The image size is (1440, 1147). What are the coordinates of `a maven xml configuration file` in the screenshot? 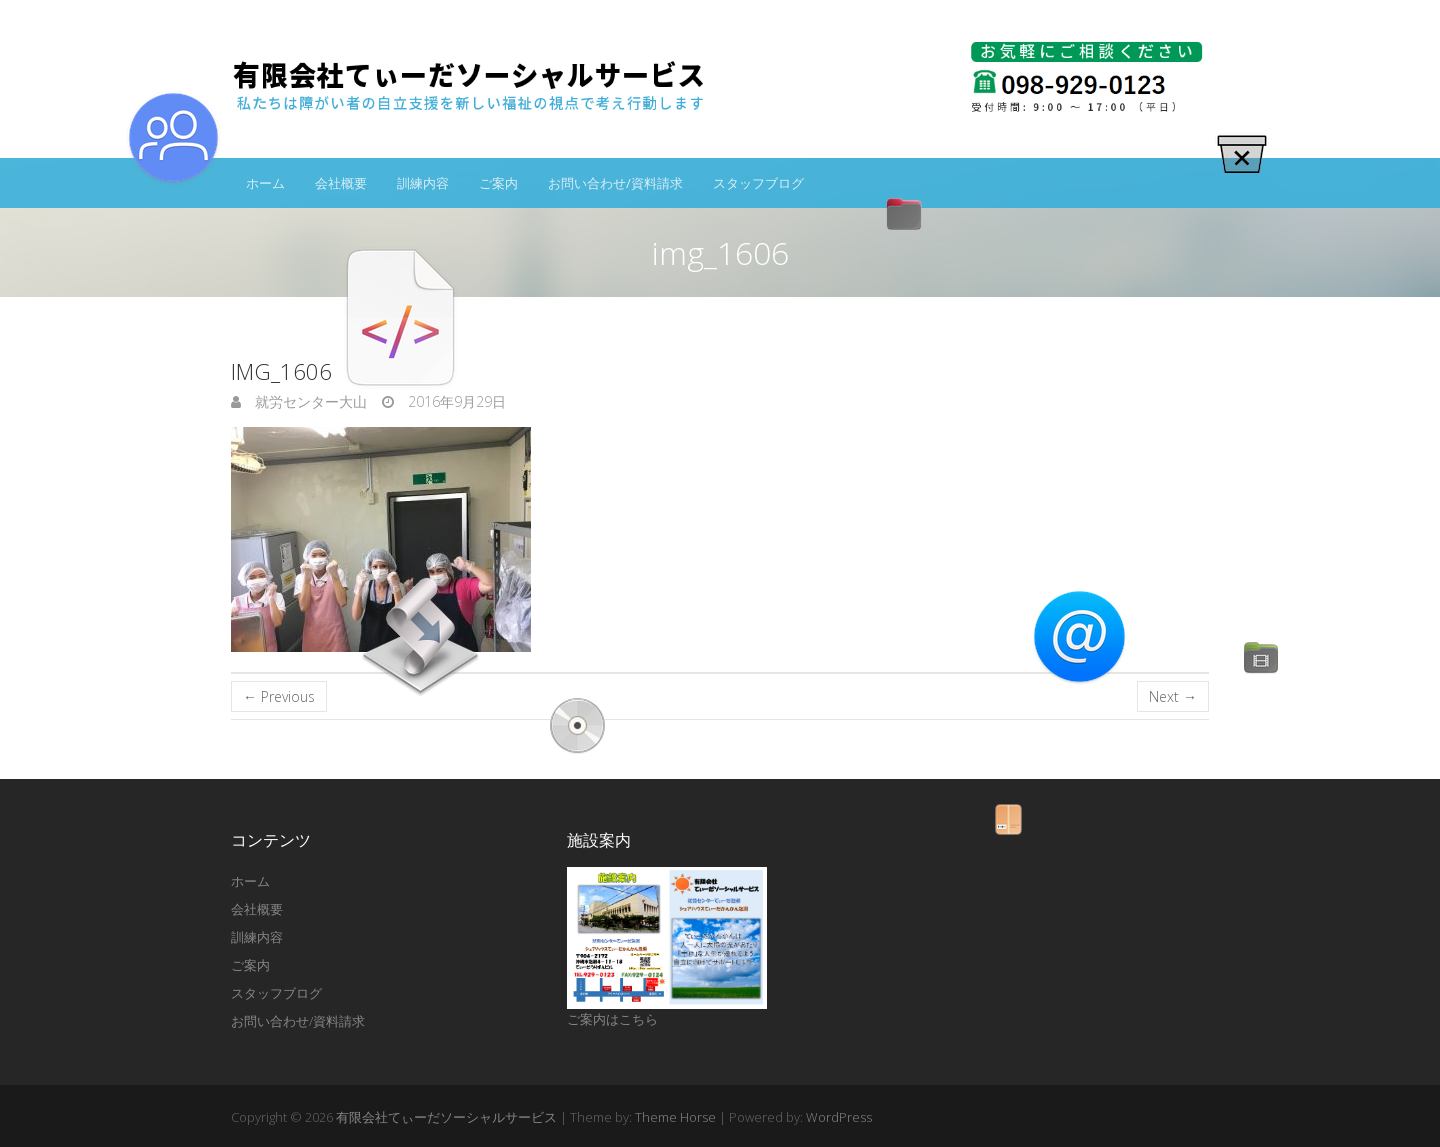 It's located at (400, 317).